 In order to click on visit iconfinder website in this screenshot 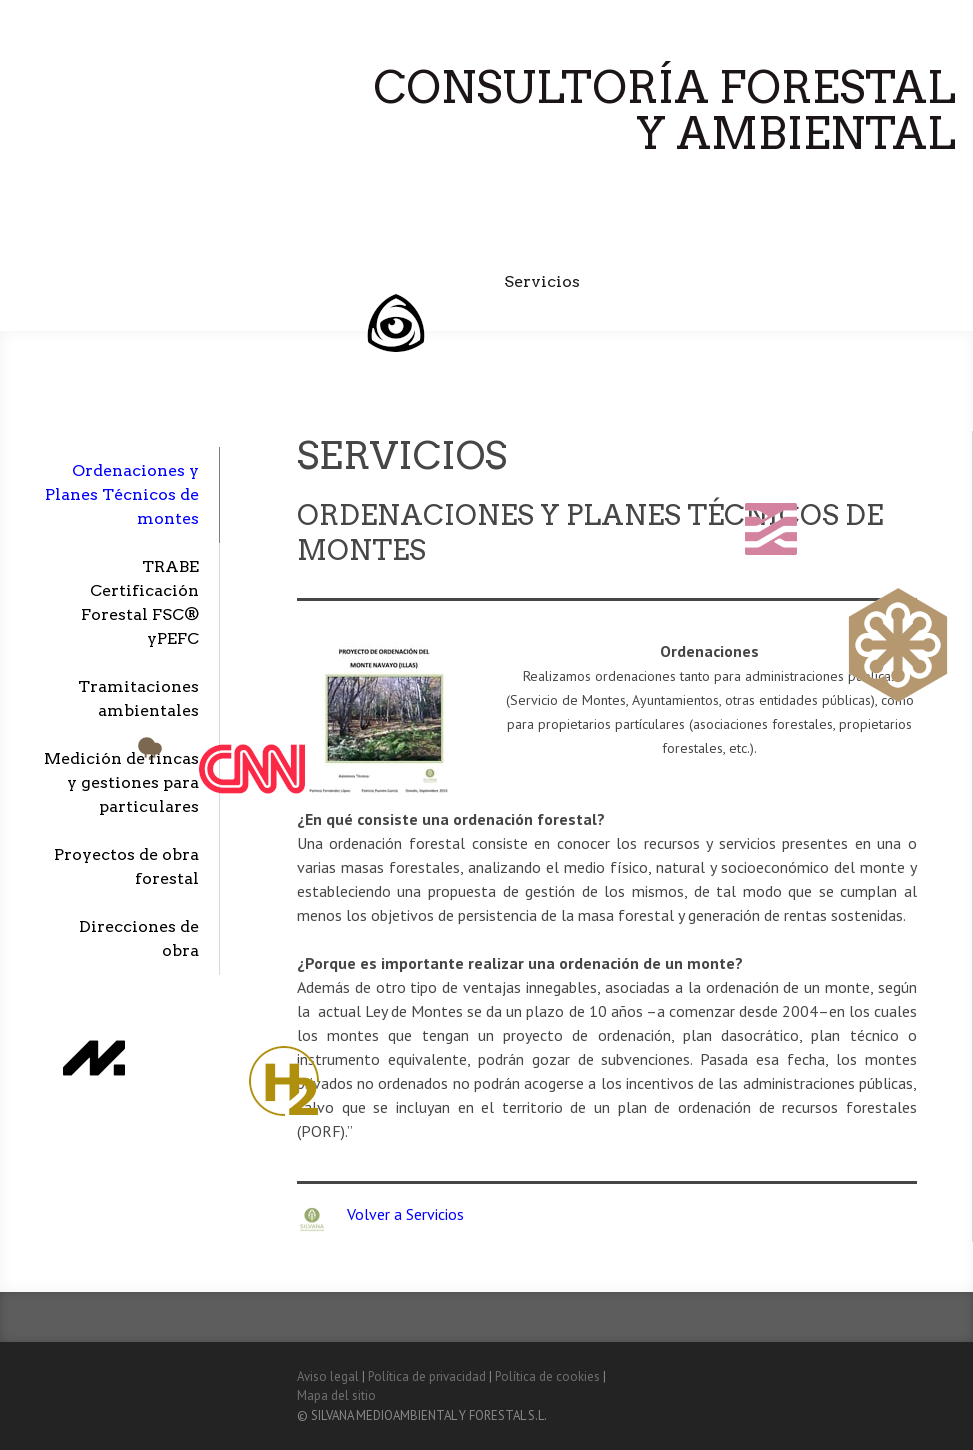, I will do `click(396, 323)`.